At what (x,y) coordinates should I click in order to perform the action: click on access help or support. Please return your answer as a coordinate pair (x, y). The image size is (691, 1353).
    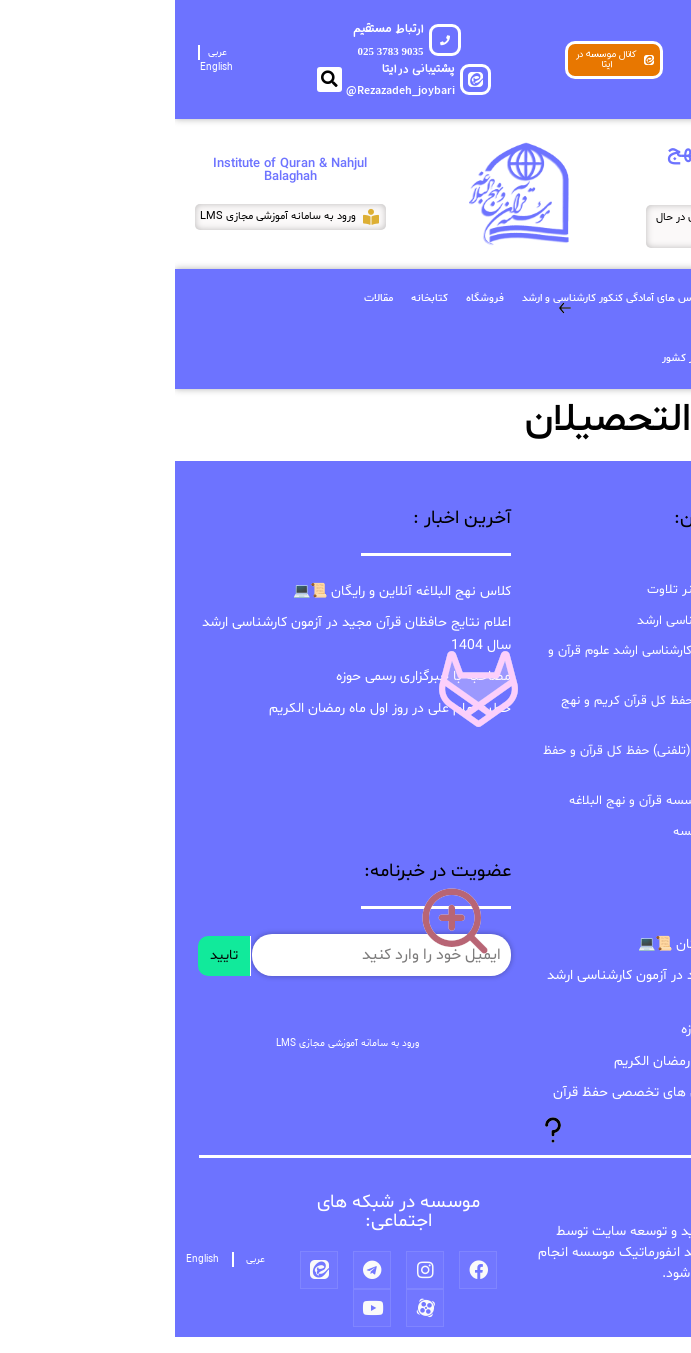
    Looking at the image, I should click on (553, 1130).